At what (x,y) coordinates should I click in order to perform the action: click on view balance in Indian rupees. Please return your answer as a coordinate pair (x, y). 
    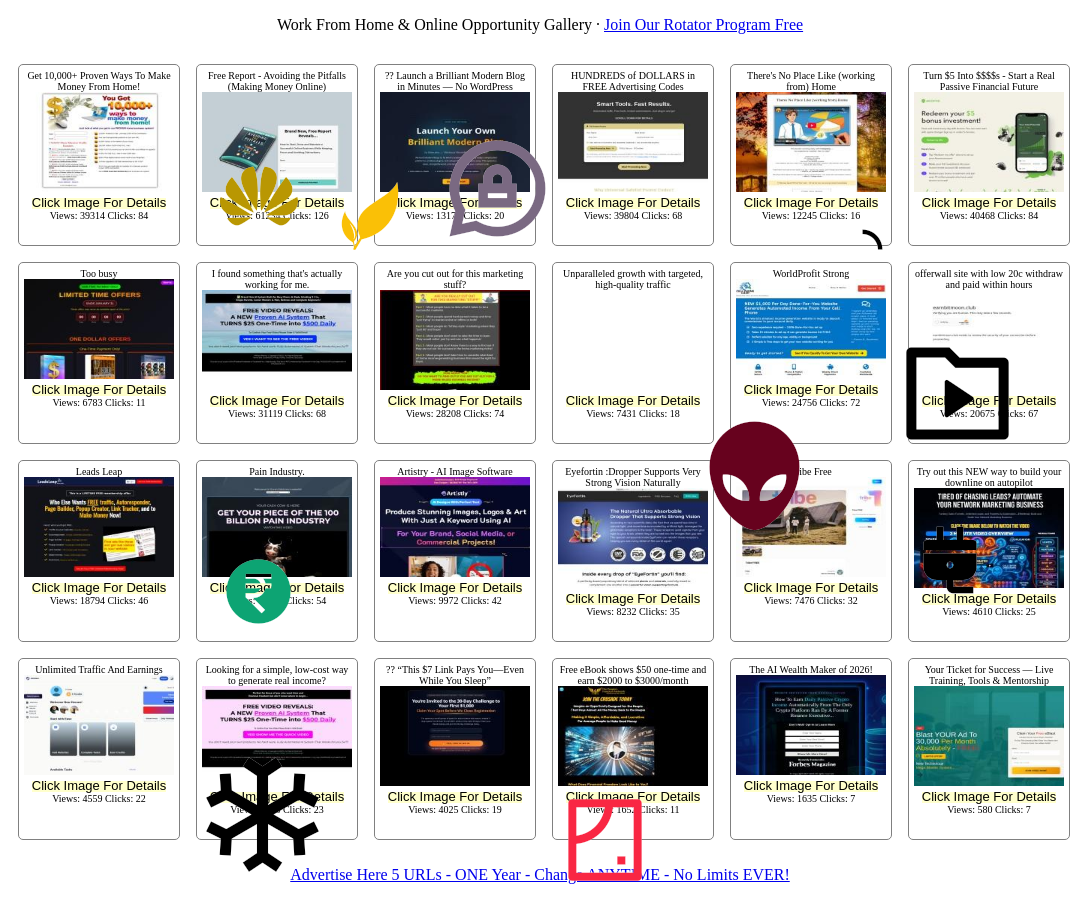
    Looking at the image, I should click on (258, 591).